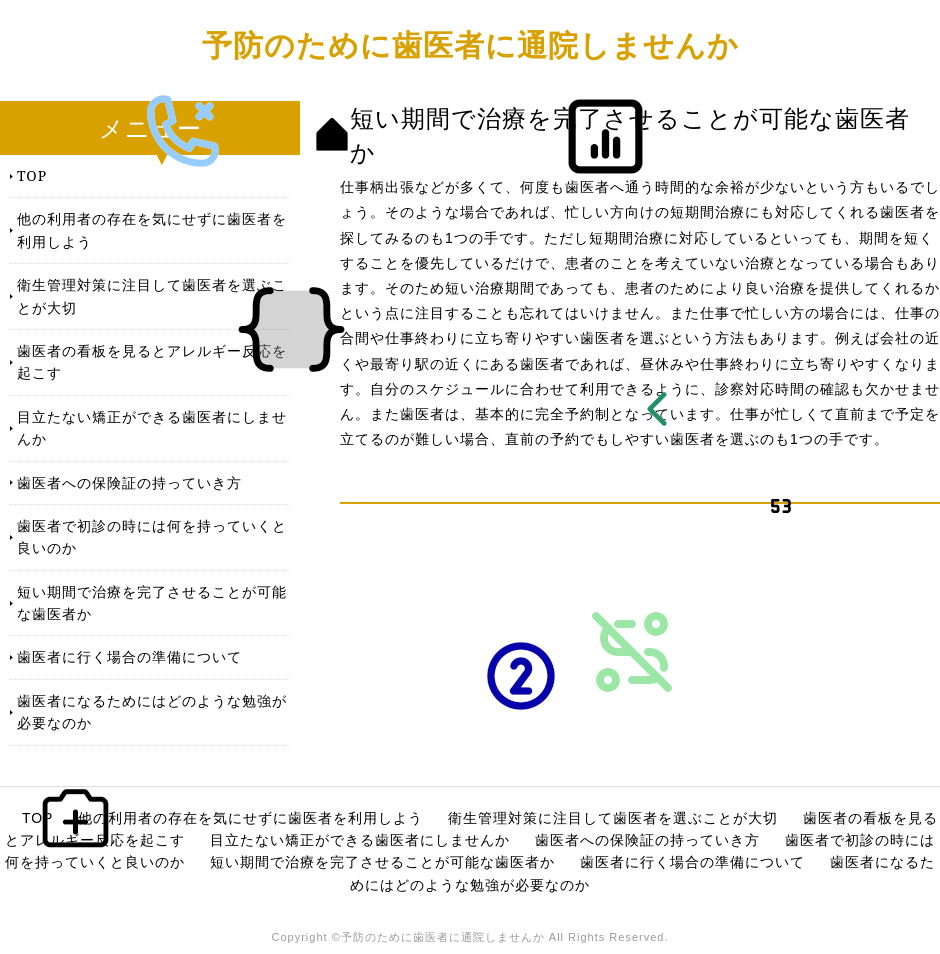 The width and height of the screenshot is (940, 954). I want to click on navigate to home screen, so click(332, 135).